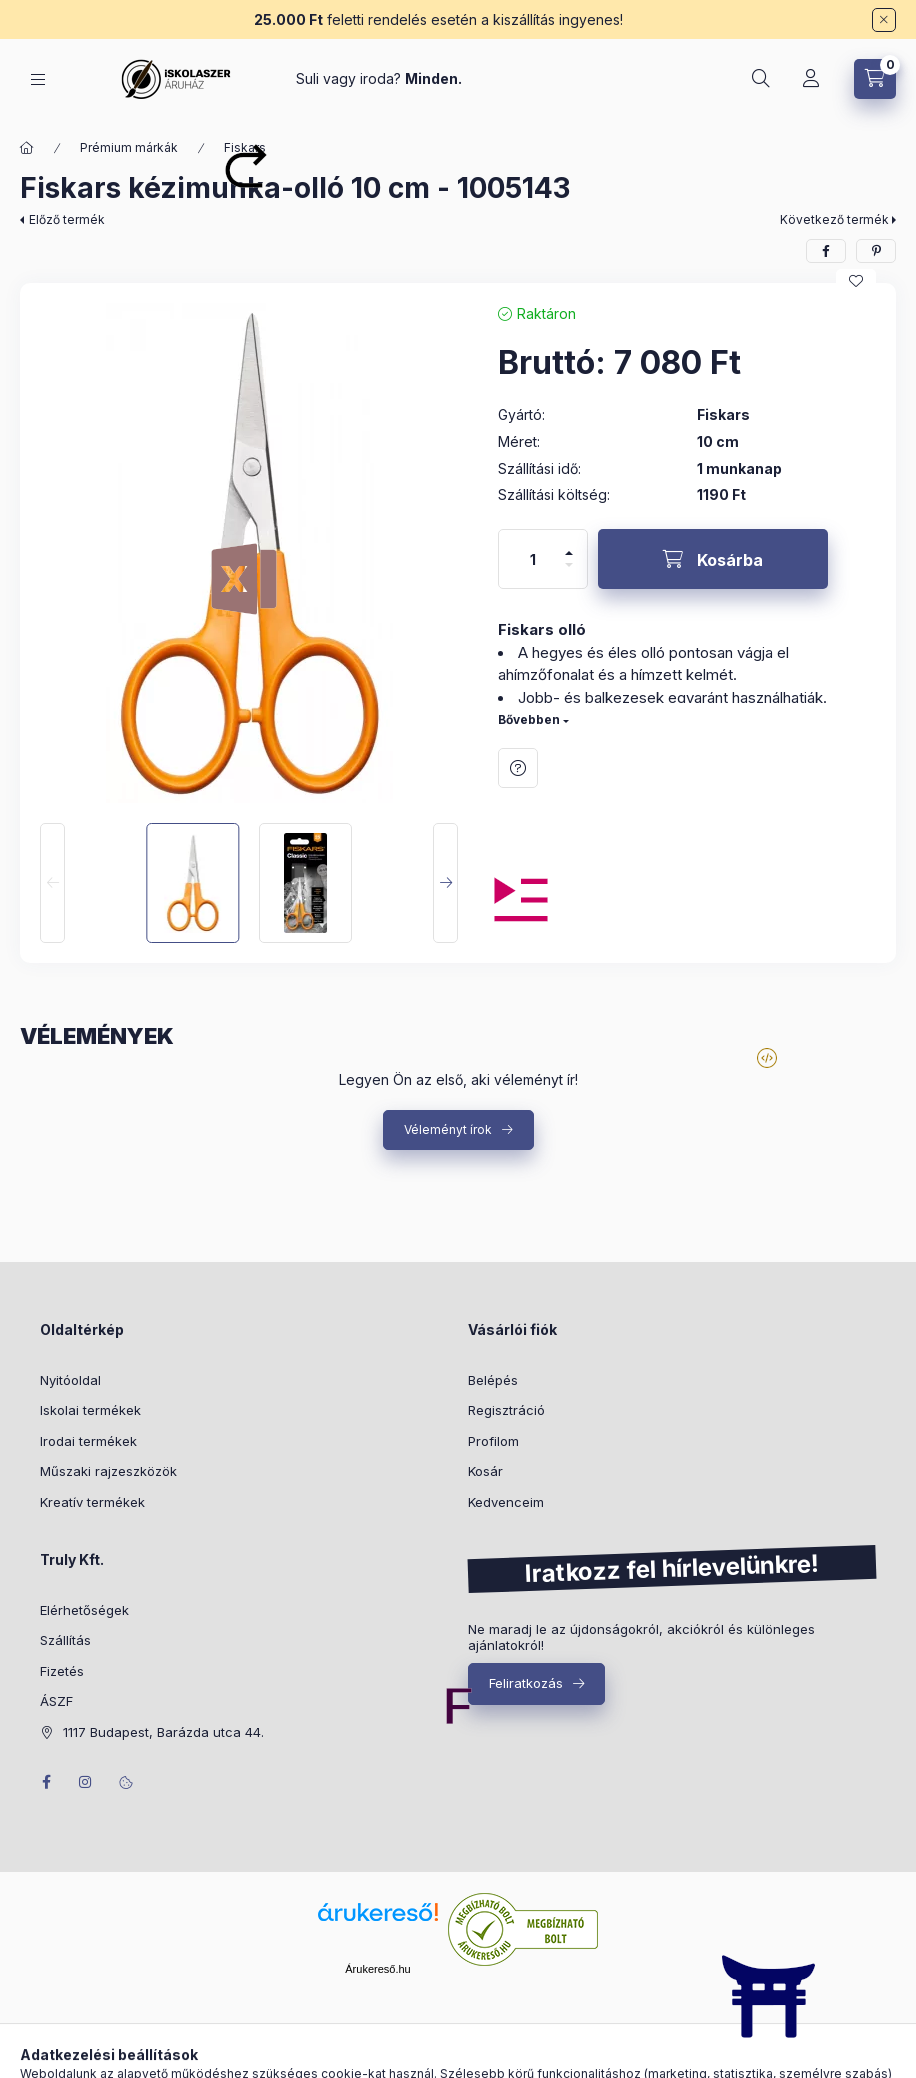 The height and width of the screenshot is (2078, 916). I want to click on jinja templating engine logo, so click(768, 1996).